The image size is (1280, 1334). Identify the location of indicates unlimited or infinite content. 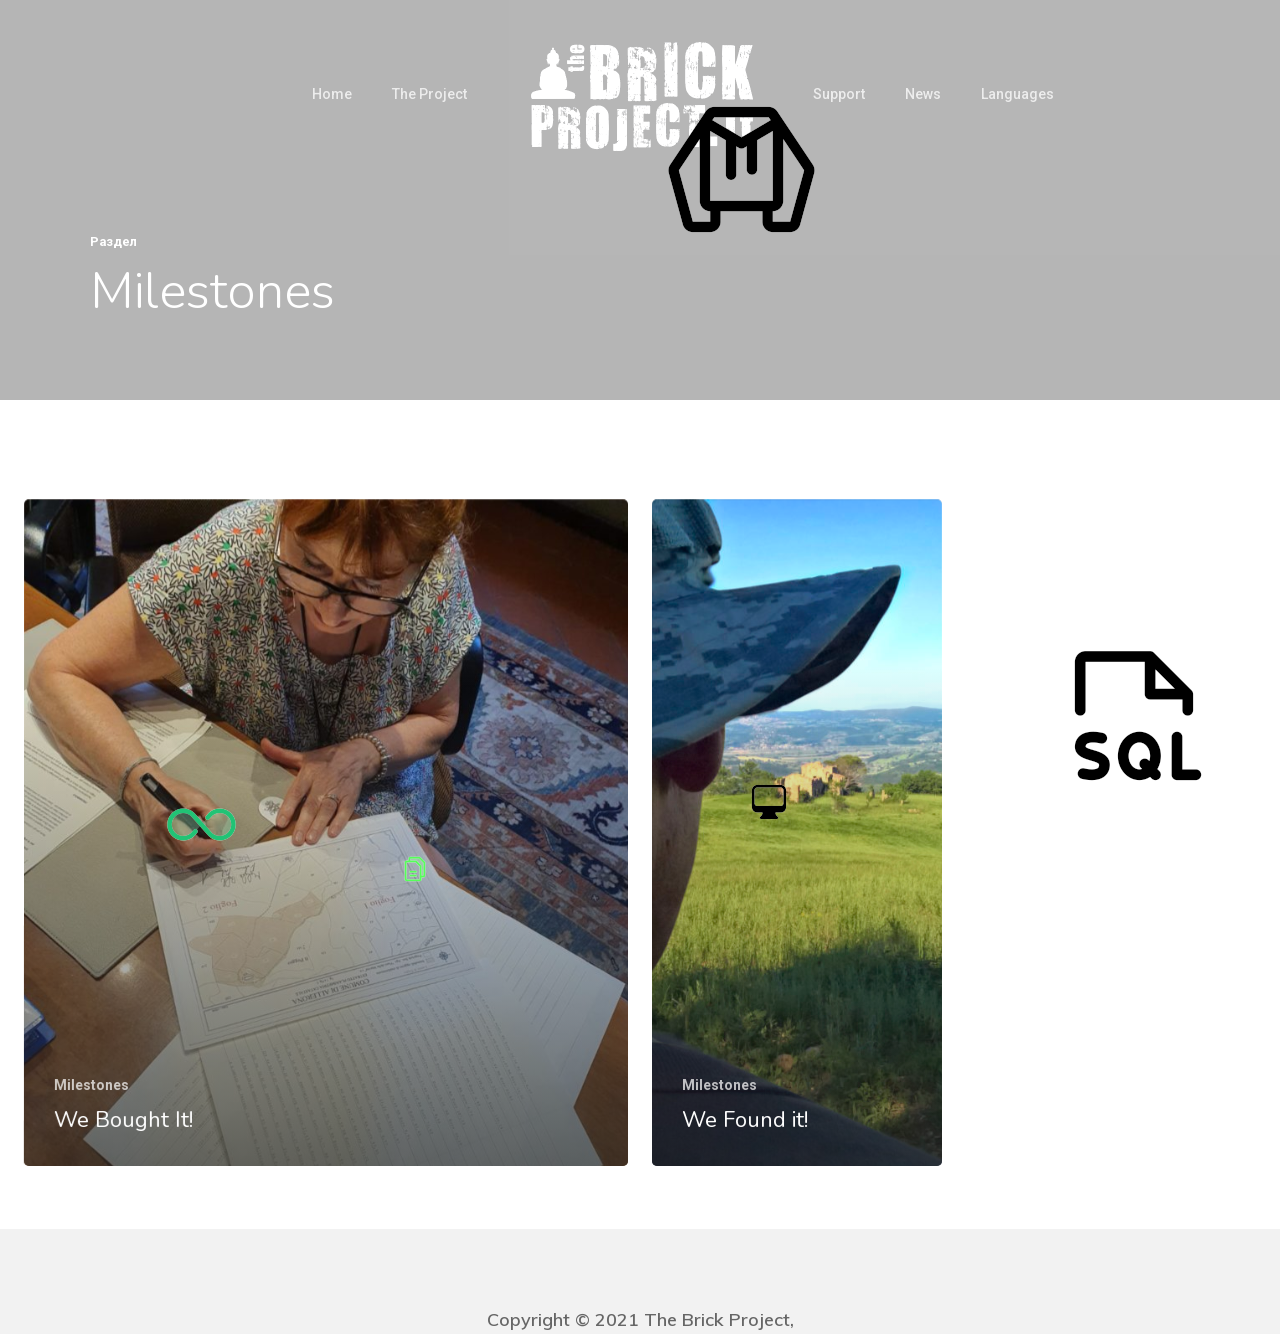
(201, 824).